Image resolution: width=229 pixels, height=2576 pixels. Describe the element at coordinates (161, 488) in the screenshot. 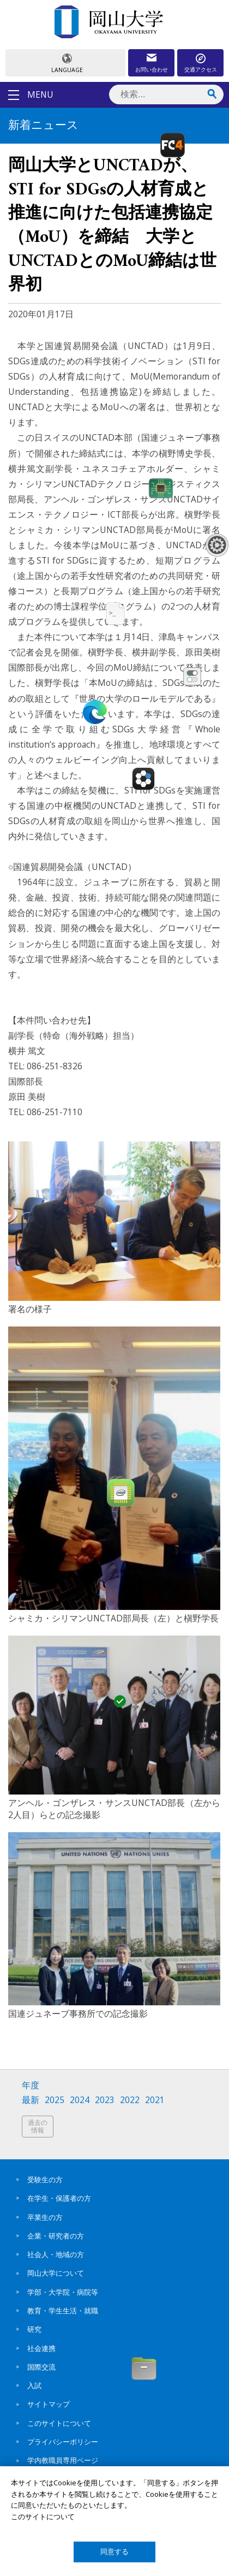

I see `open jockey hardware monitoring app` at that location.